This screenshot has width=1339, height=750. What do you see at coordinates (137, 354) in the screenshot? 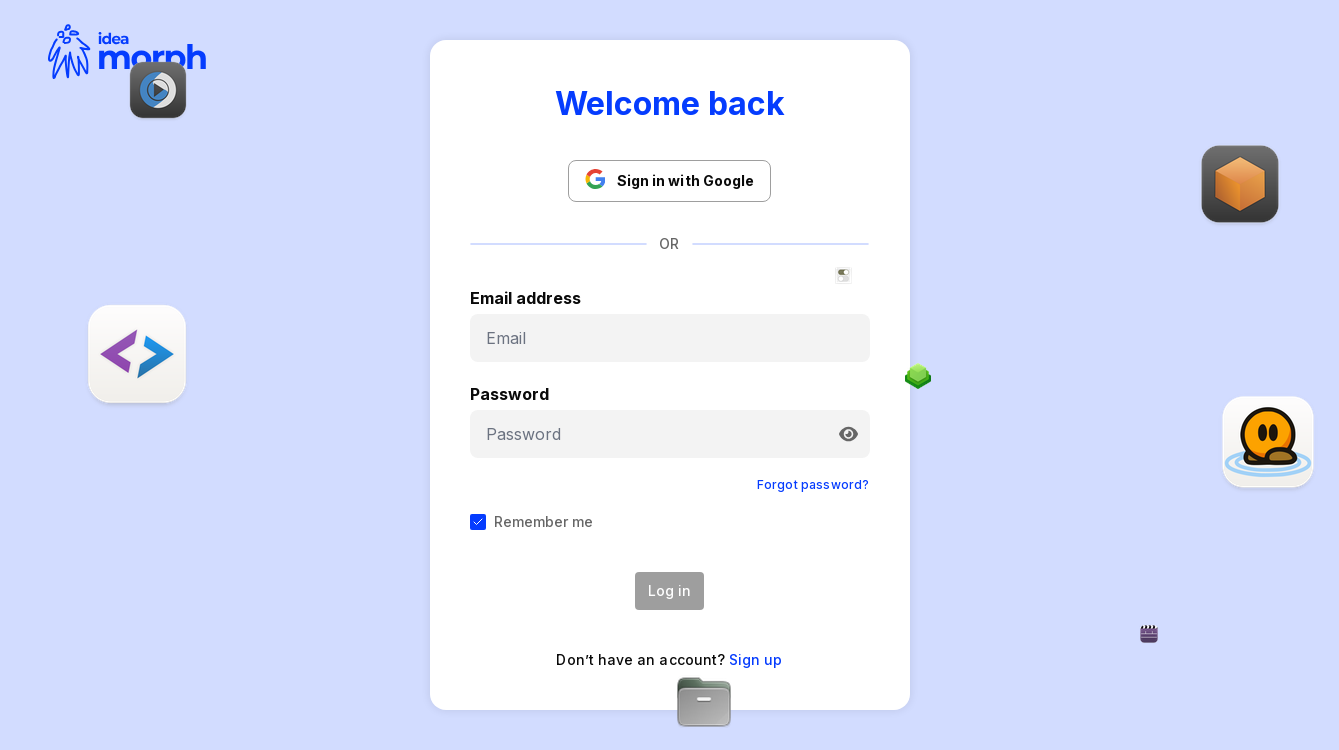
I see `open smartgit version control client` at bounding box center [137, 354].